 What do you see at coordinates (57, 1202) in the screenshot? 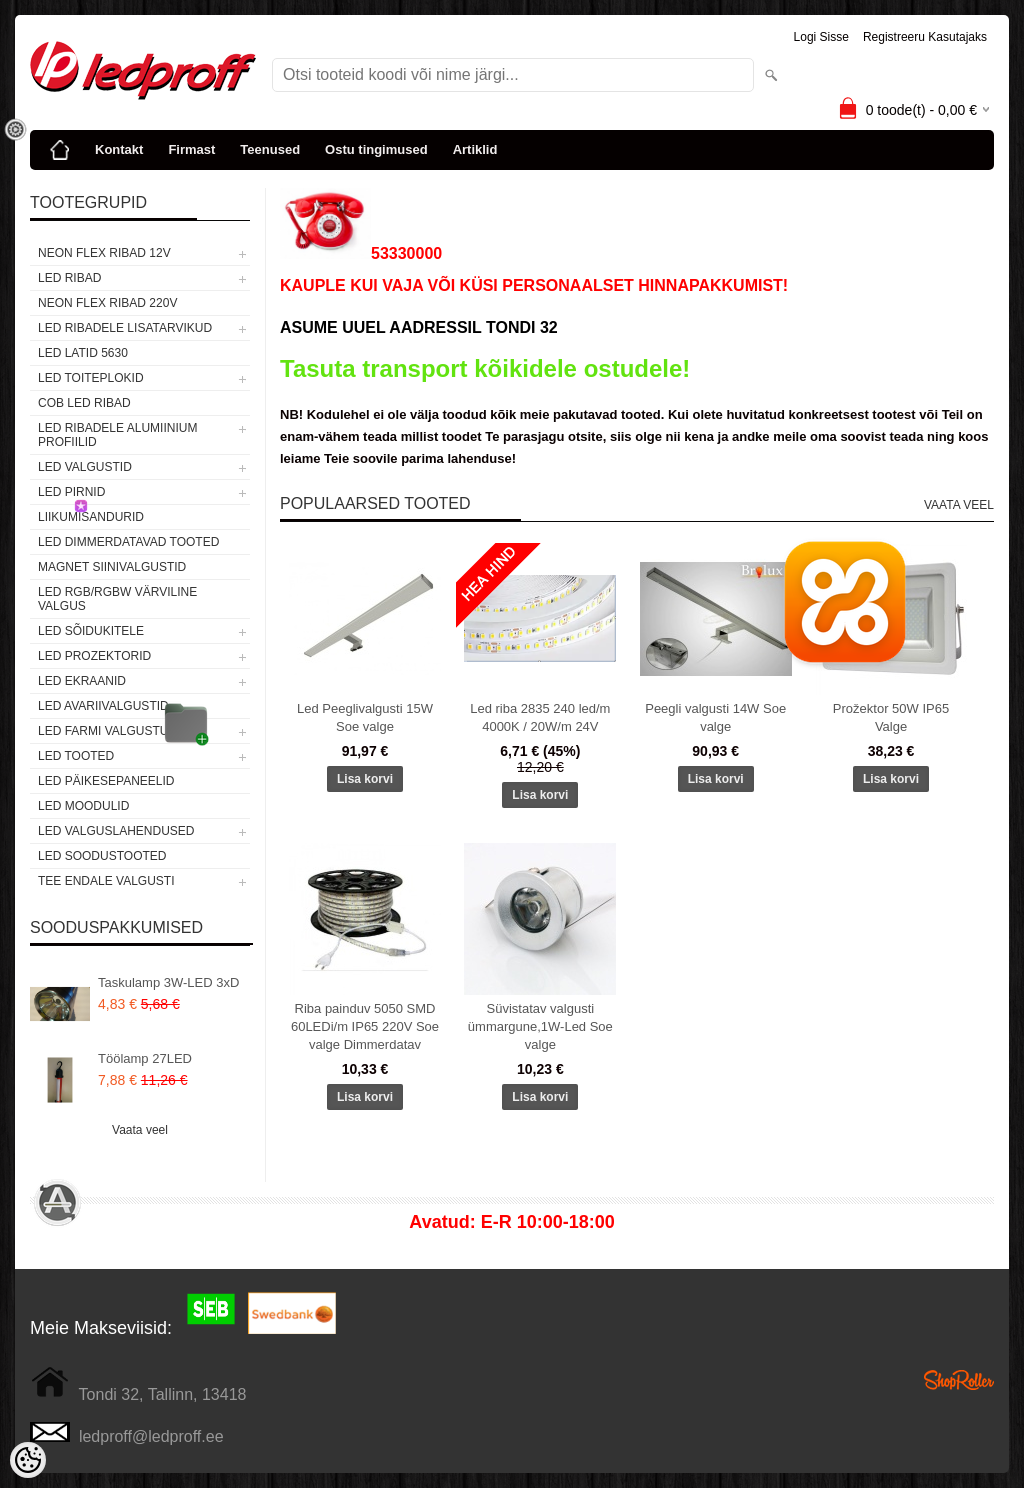
I see `open the software update manager` at bounding box center [57, 1202].